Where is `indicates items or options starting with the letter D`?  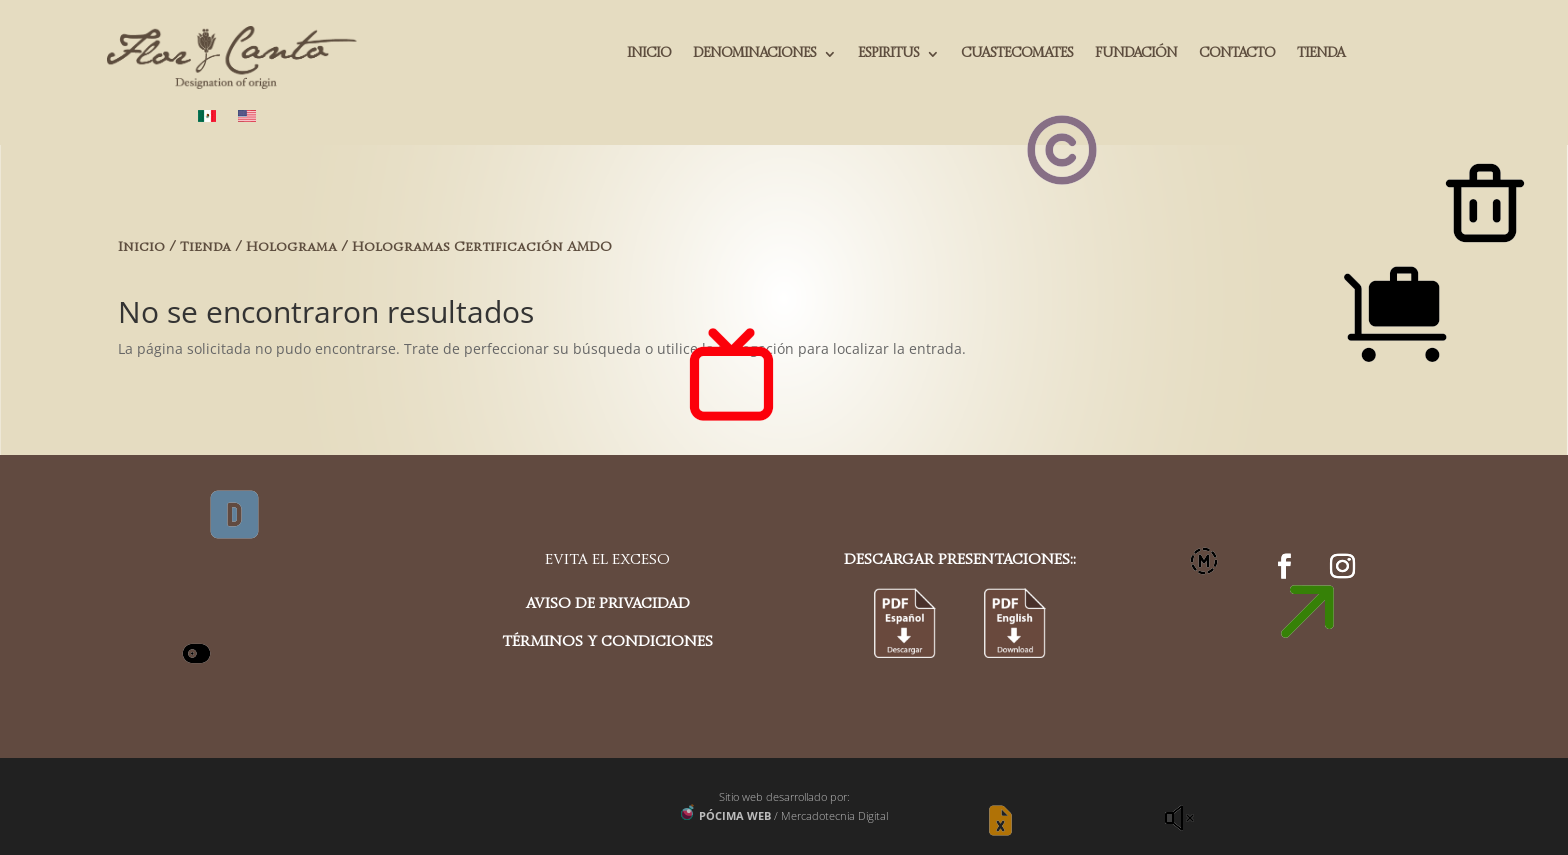
indicates items or options starting with the letter D is located at coordinates (234, 514).